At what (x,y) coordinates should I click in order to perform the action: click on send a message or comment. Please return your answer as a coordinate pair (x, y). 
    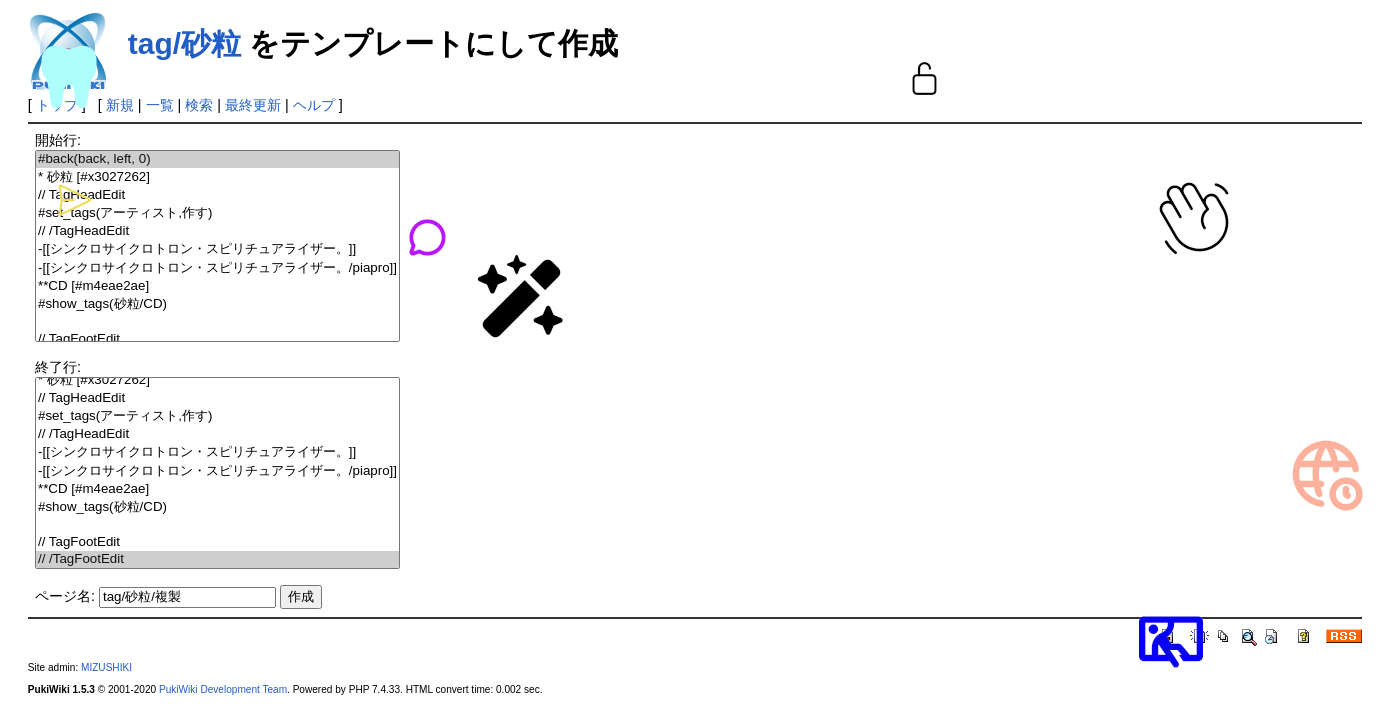
    Looking at the image, I should click on (75, 200).